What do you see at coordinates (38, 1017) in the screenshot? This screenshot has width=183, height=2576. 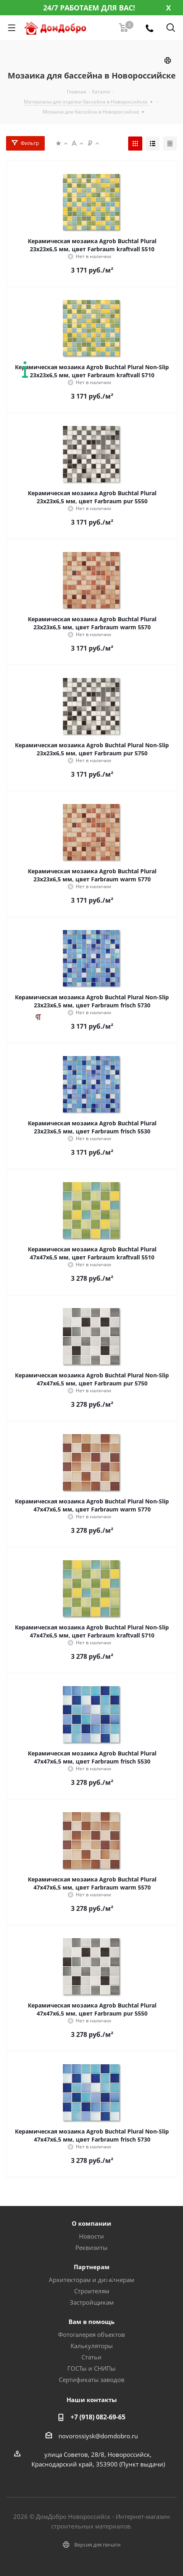 I see `insert a paragraph break` at bounding box center [38, 1017].